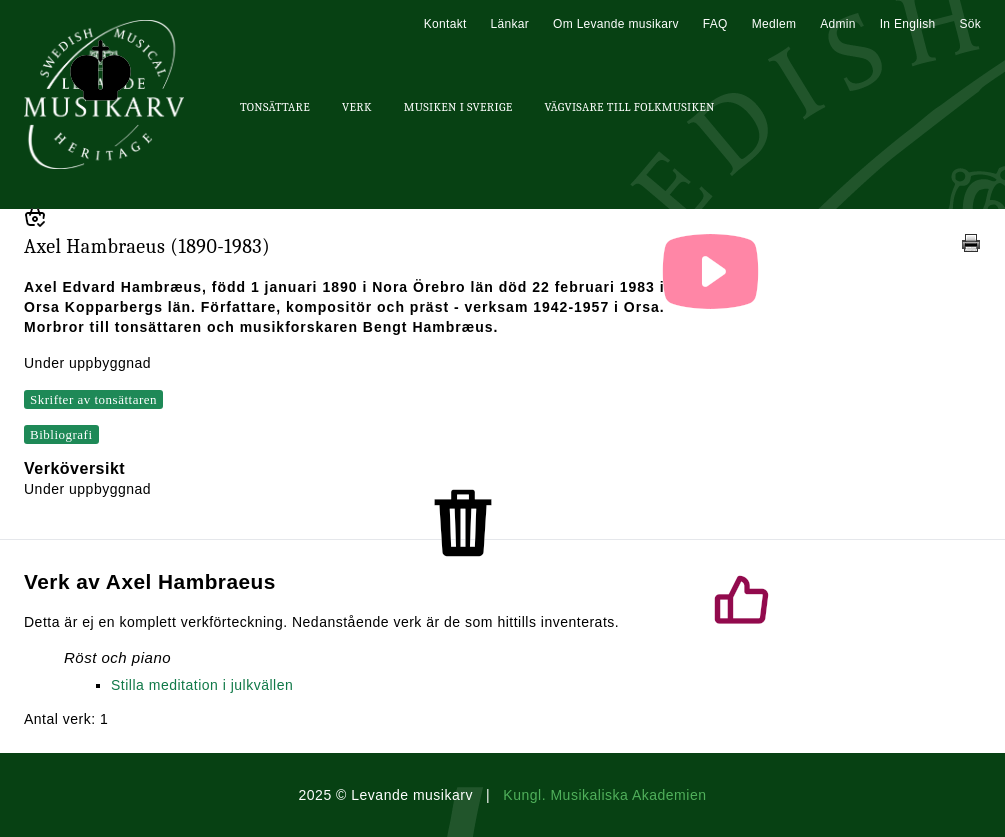 The image size is (1005, 837). I want to click on open YouTube app, so click(710, 271).